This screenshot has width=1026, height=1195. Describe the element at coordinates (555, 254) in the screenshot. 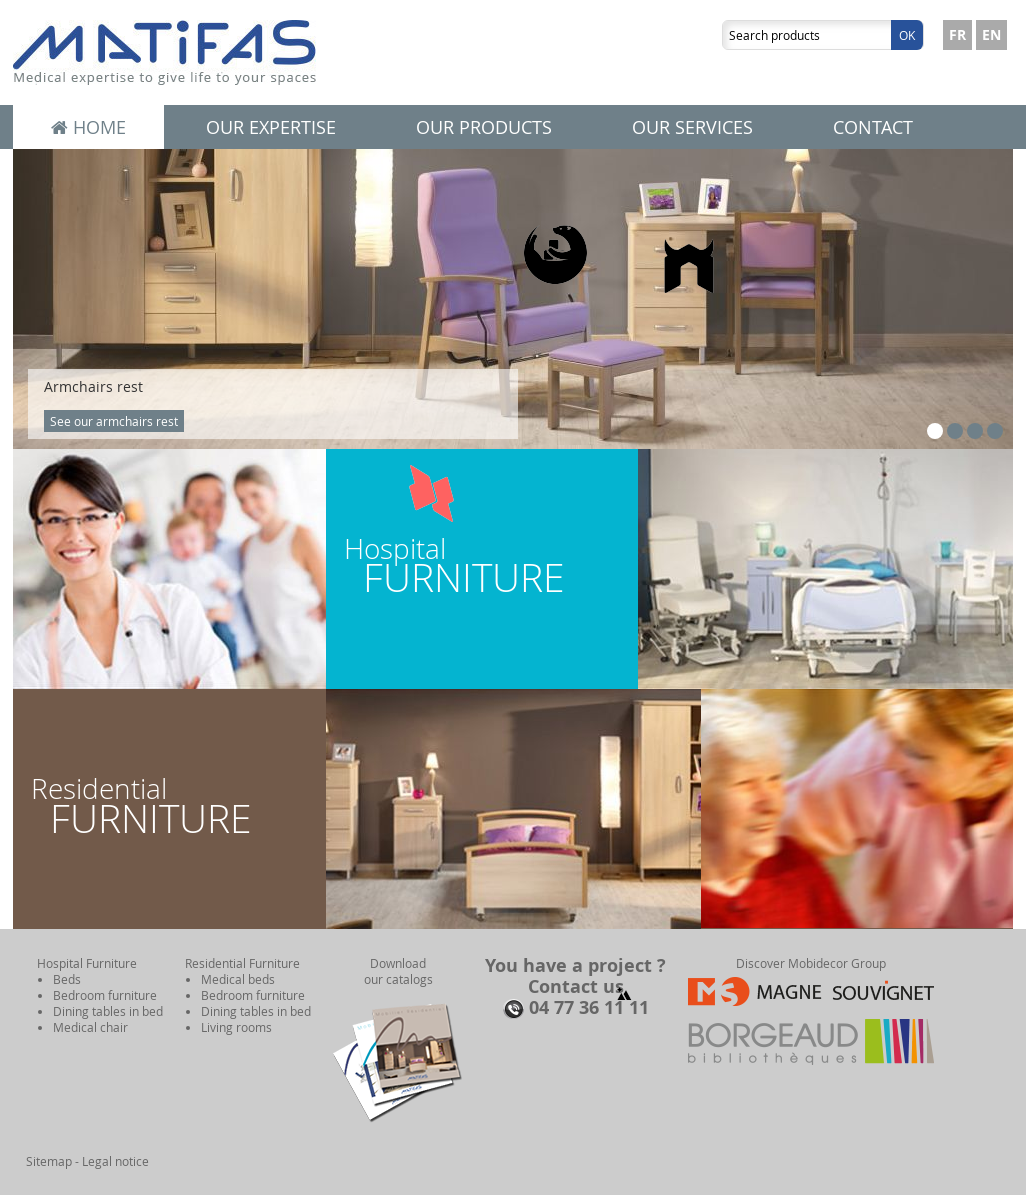

I see `linuxserver.io project logo` at that location.